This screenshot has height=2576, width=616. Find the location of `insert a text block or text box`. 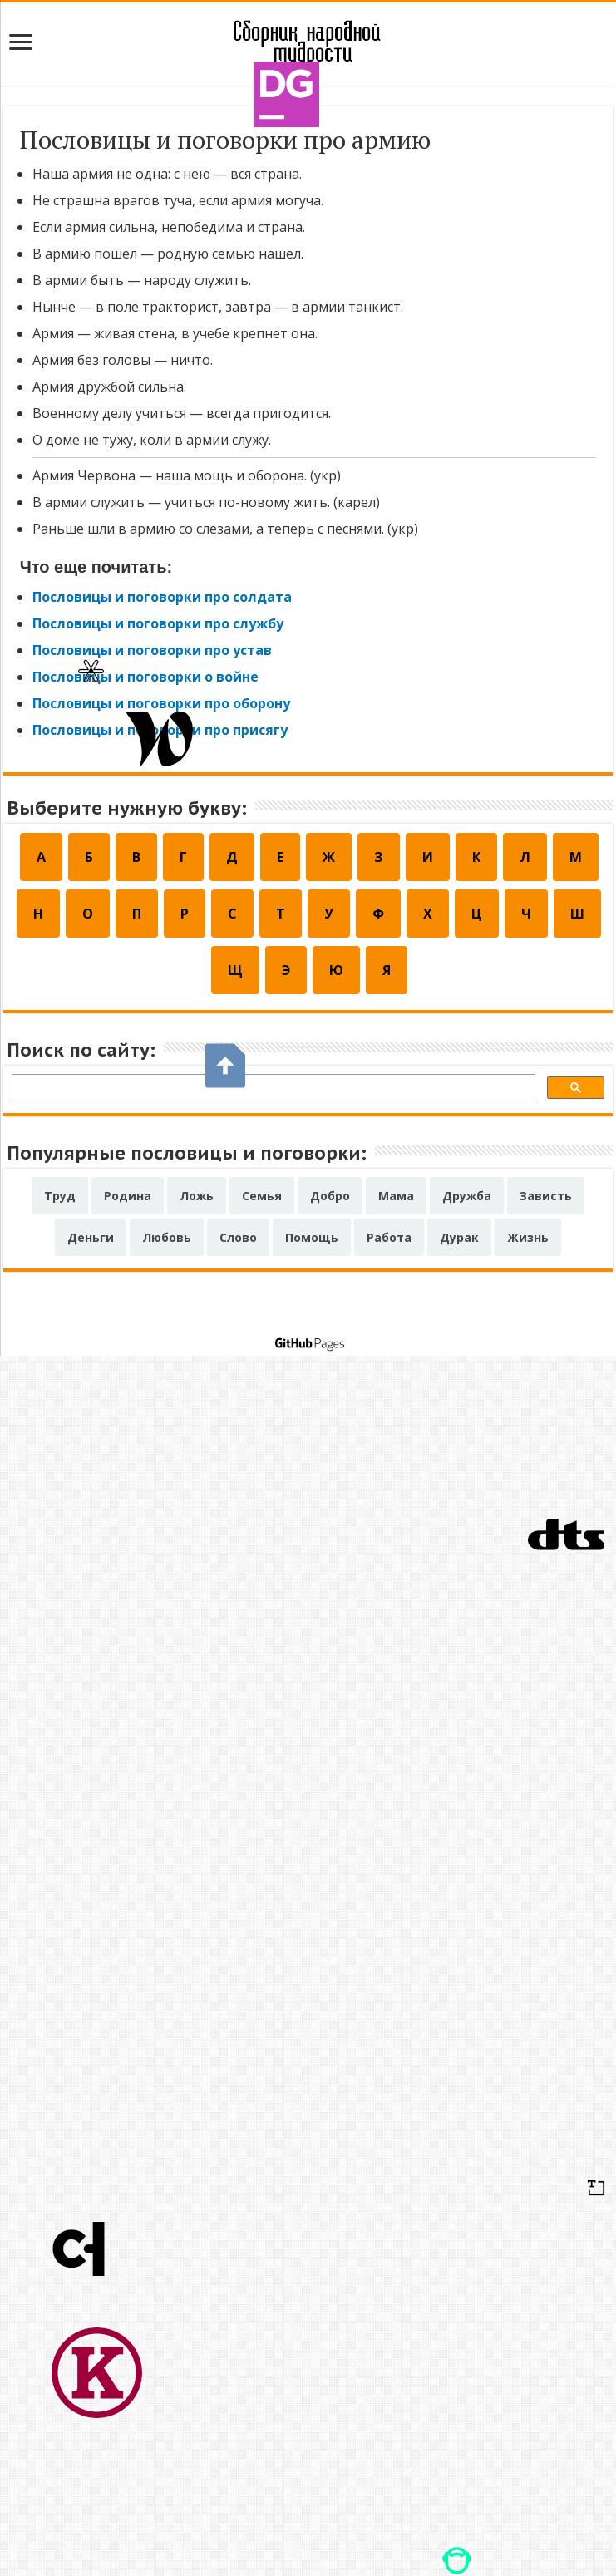

insert a text block or text box is located at coordinates (596, 2188).